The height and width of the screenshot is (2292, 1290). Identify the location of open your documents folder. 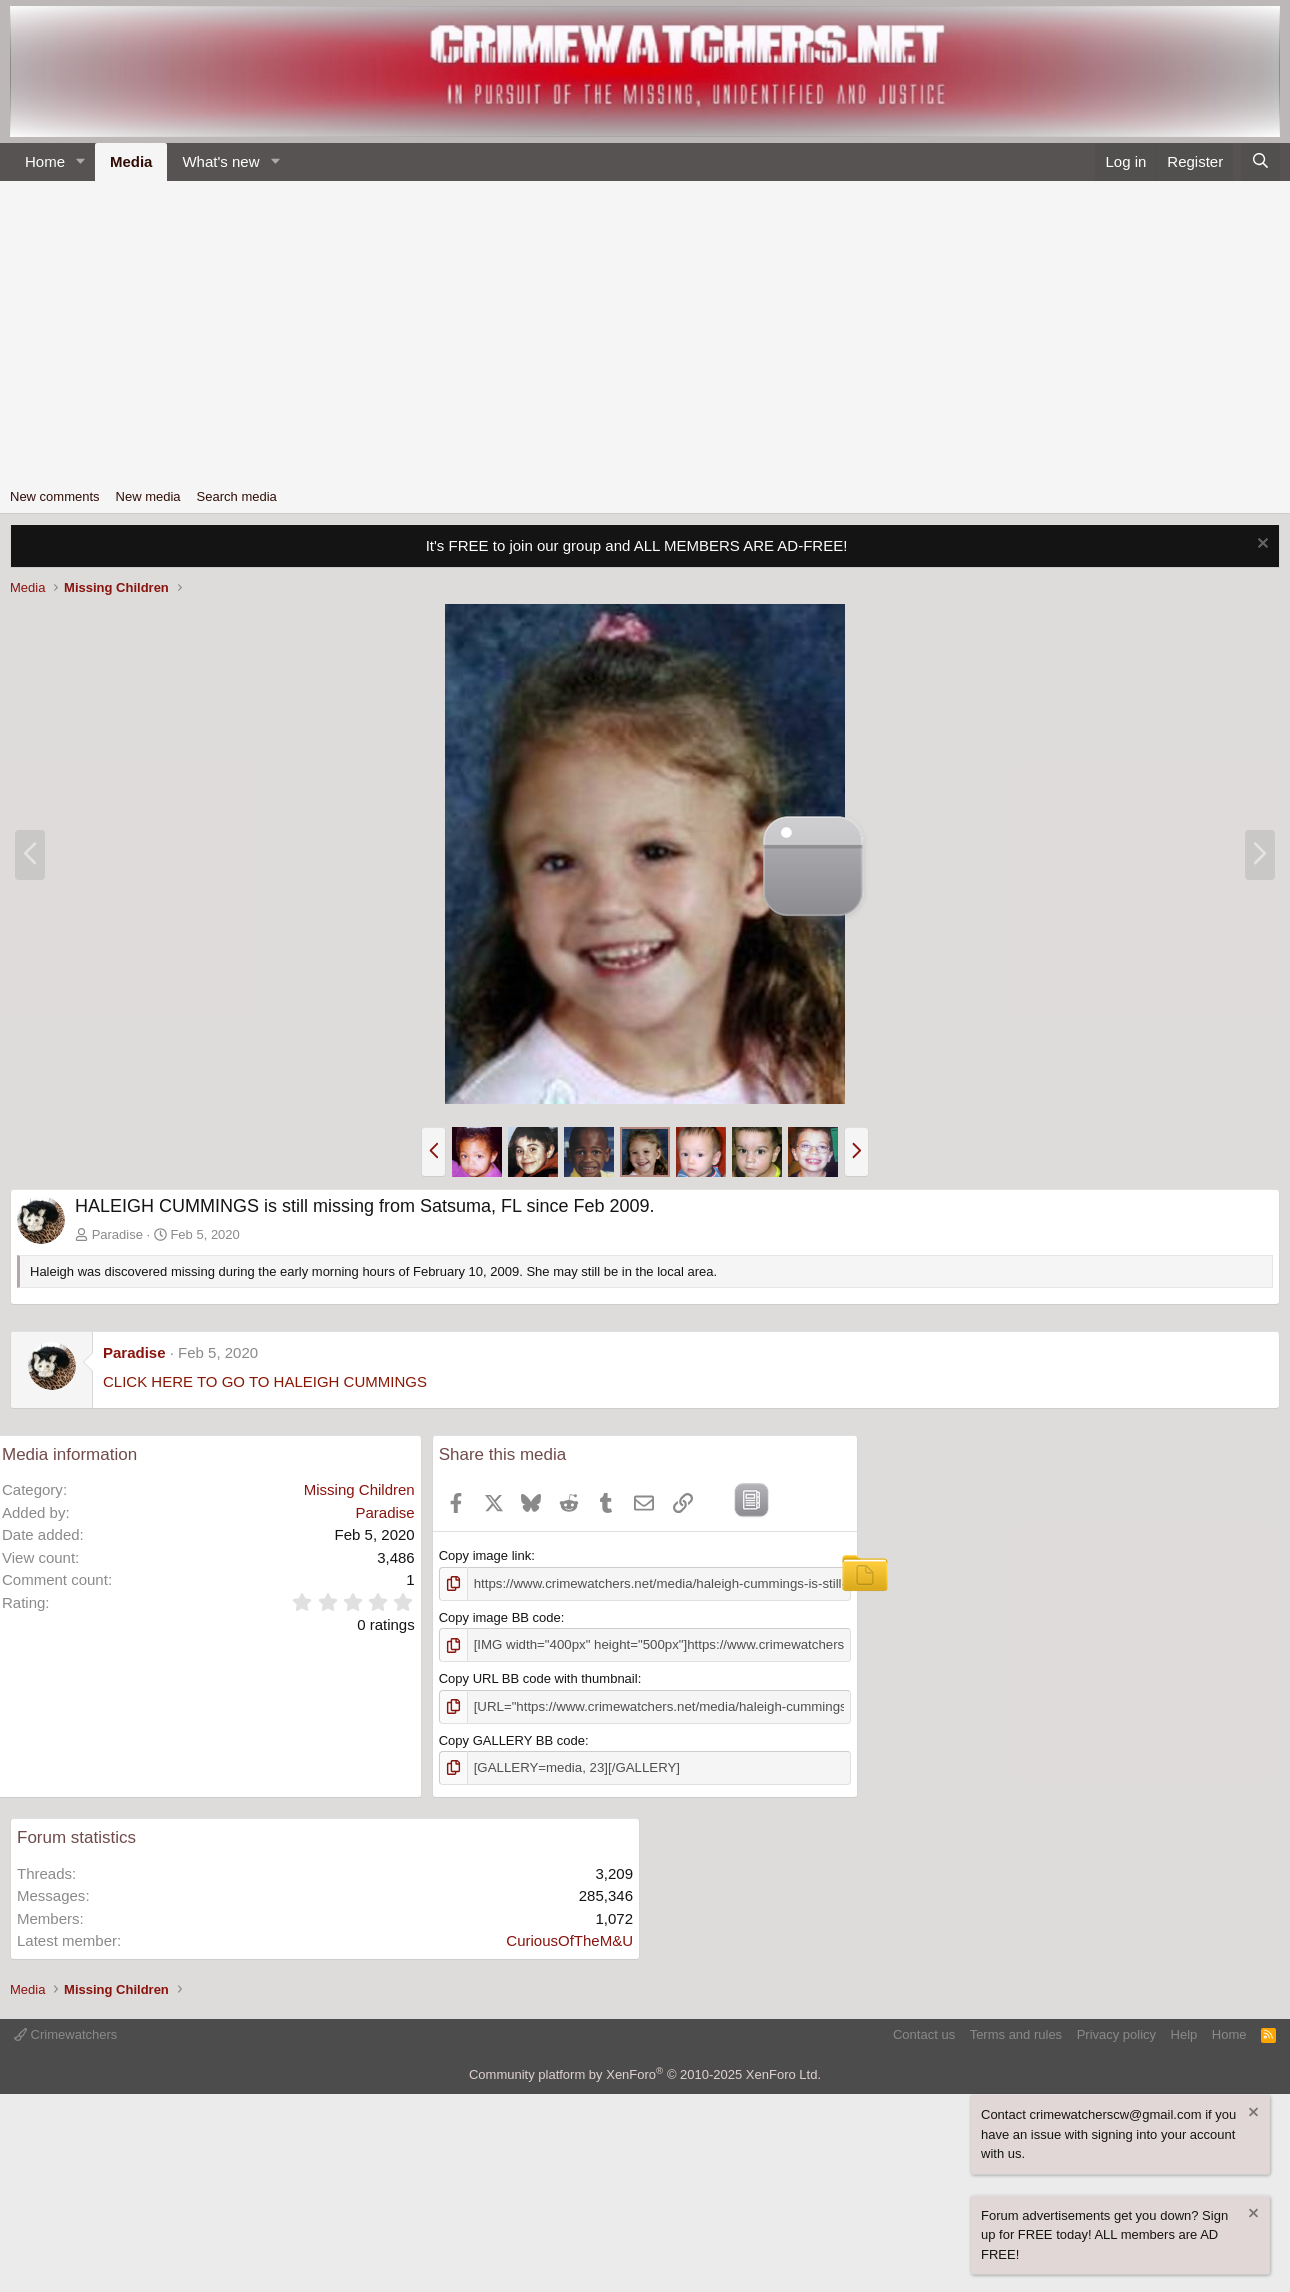
(865, 1573).